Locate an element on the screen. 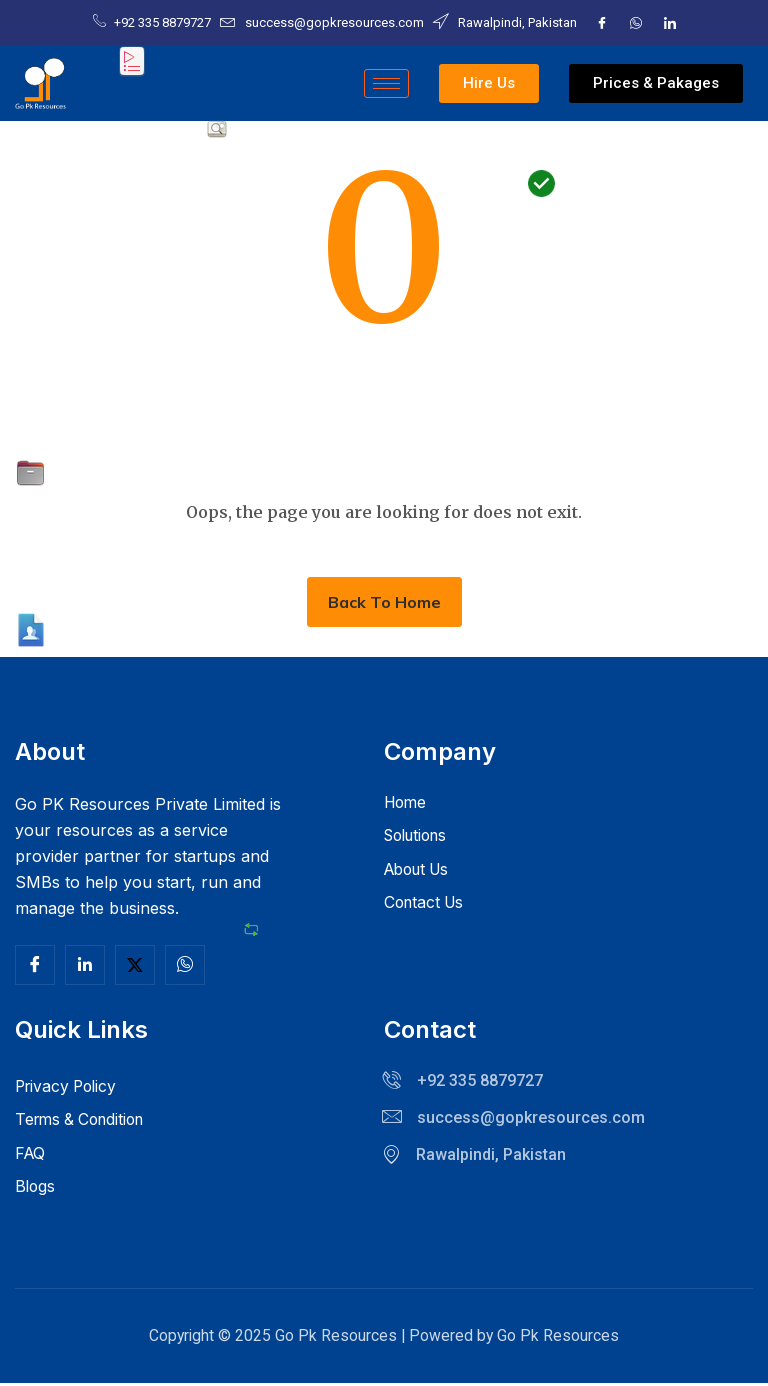  sync or refresh mail inbox is located at coordinates (251, 929).